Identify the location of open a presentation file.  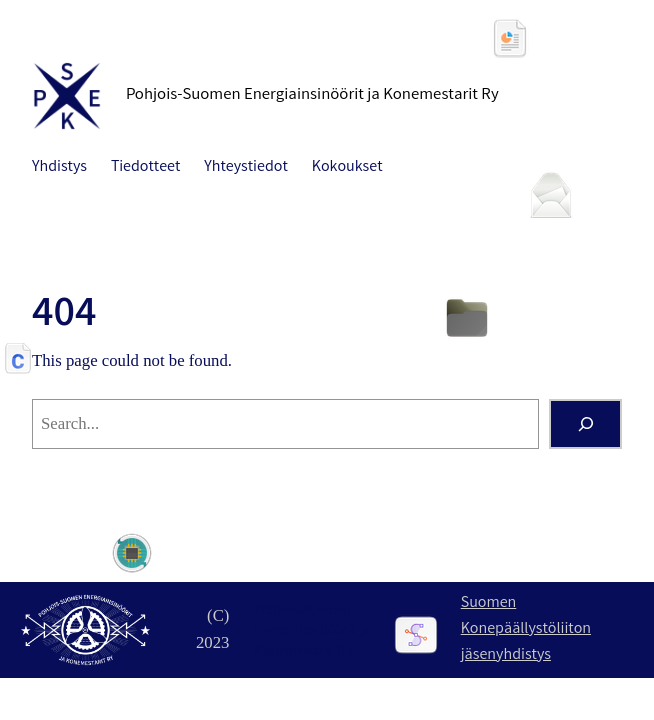
(510, 38).